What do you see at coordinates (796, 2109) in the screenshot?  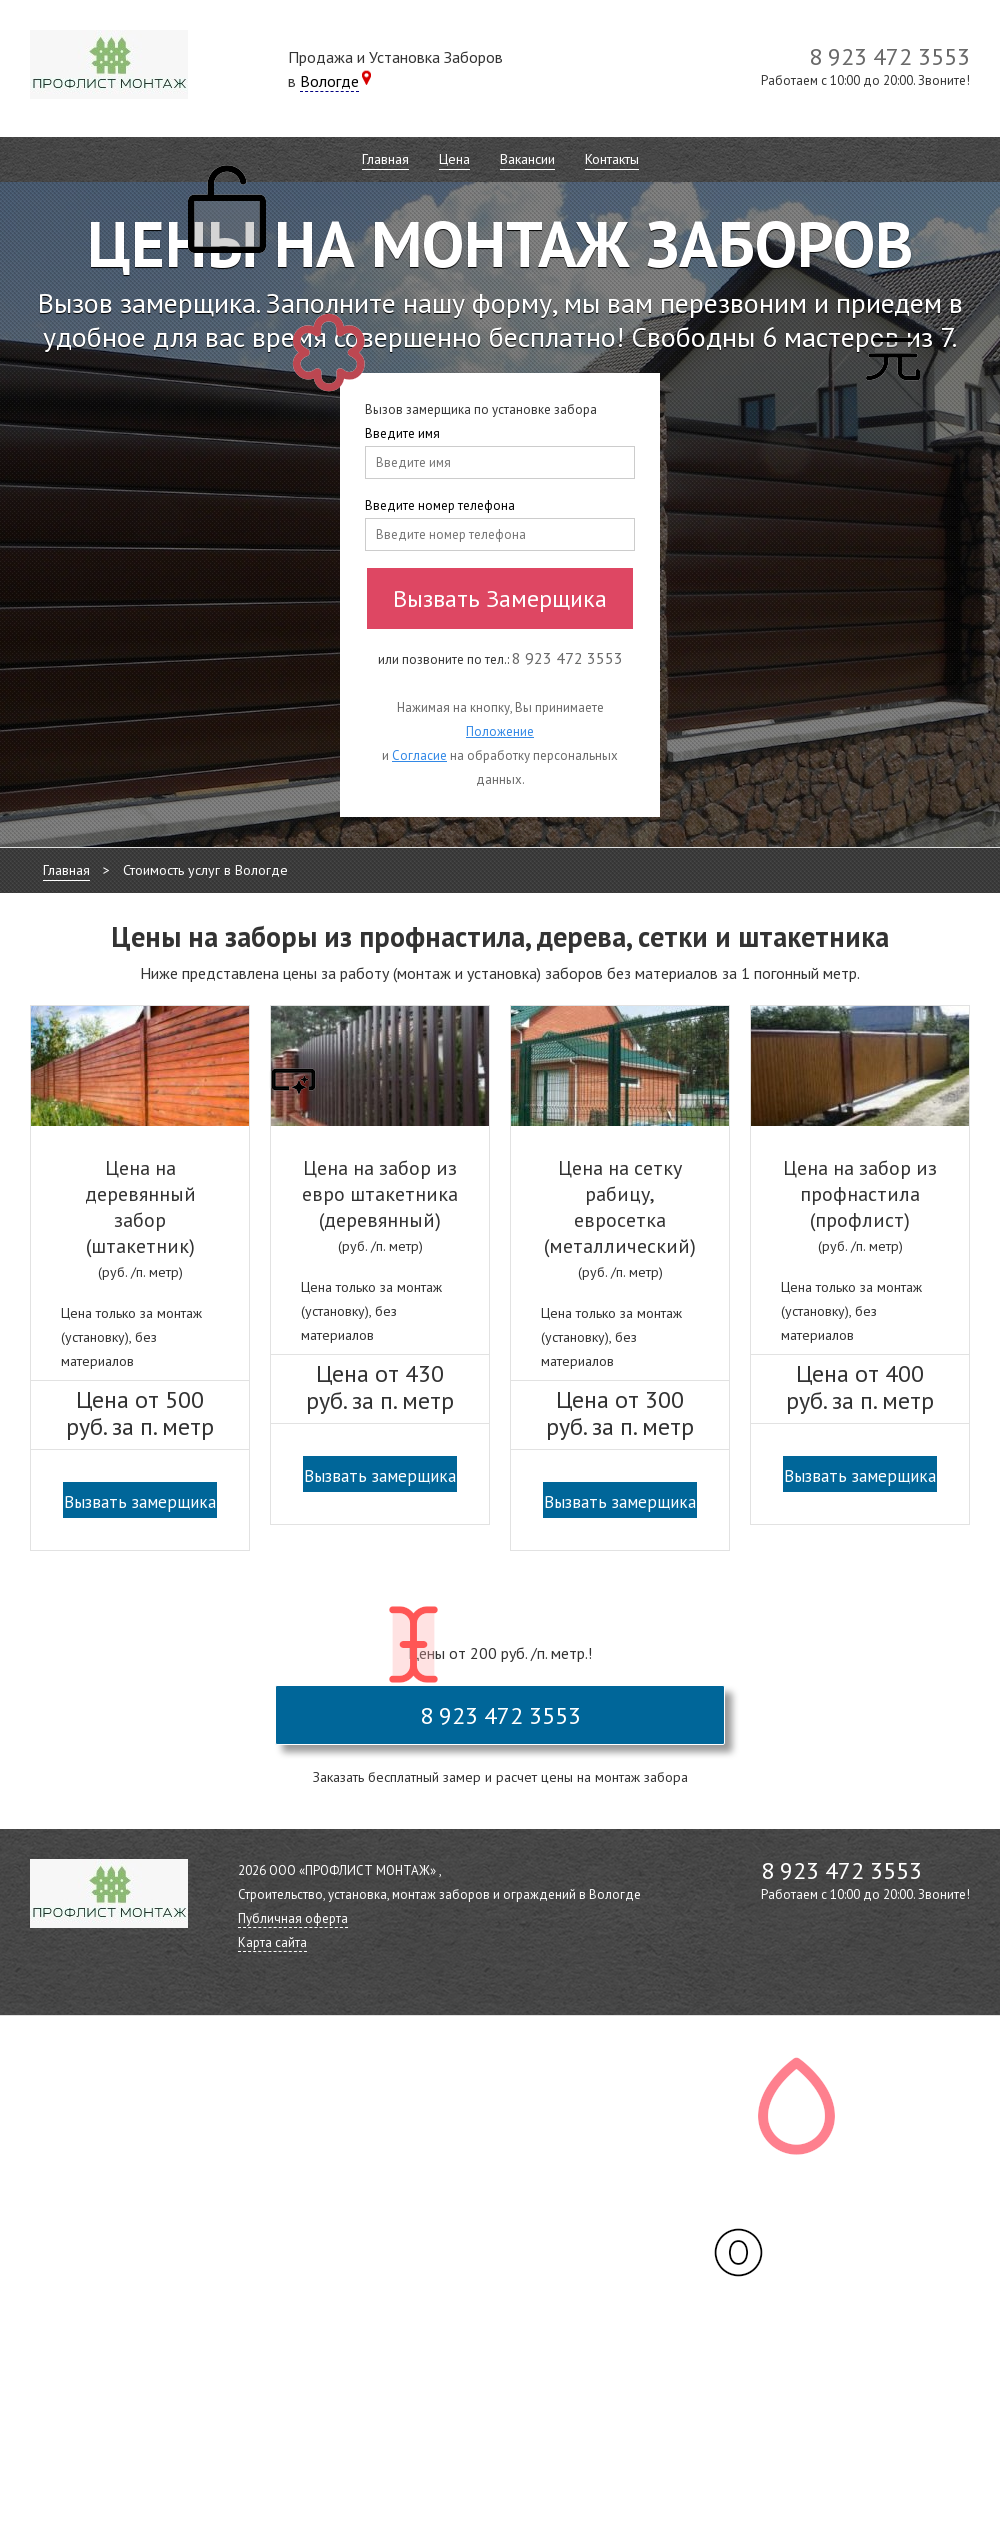 I see `indicates water or liquid-related settings` at bounding box center [796, 2109].